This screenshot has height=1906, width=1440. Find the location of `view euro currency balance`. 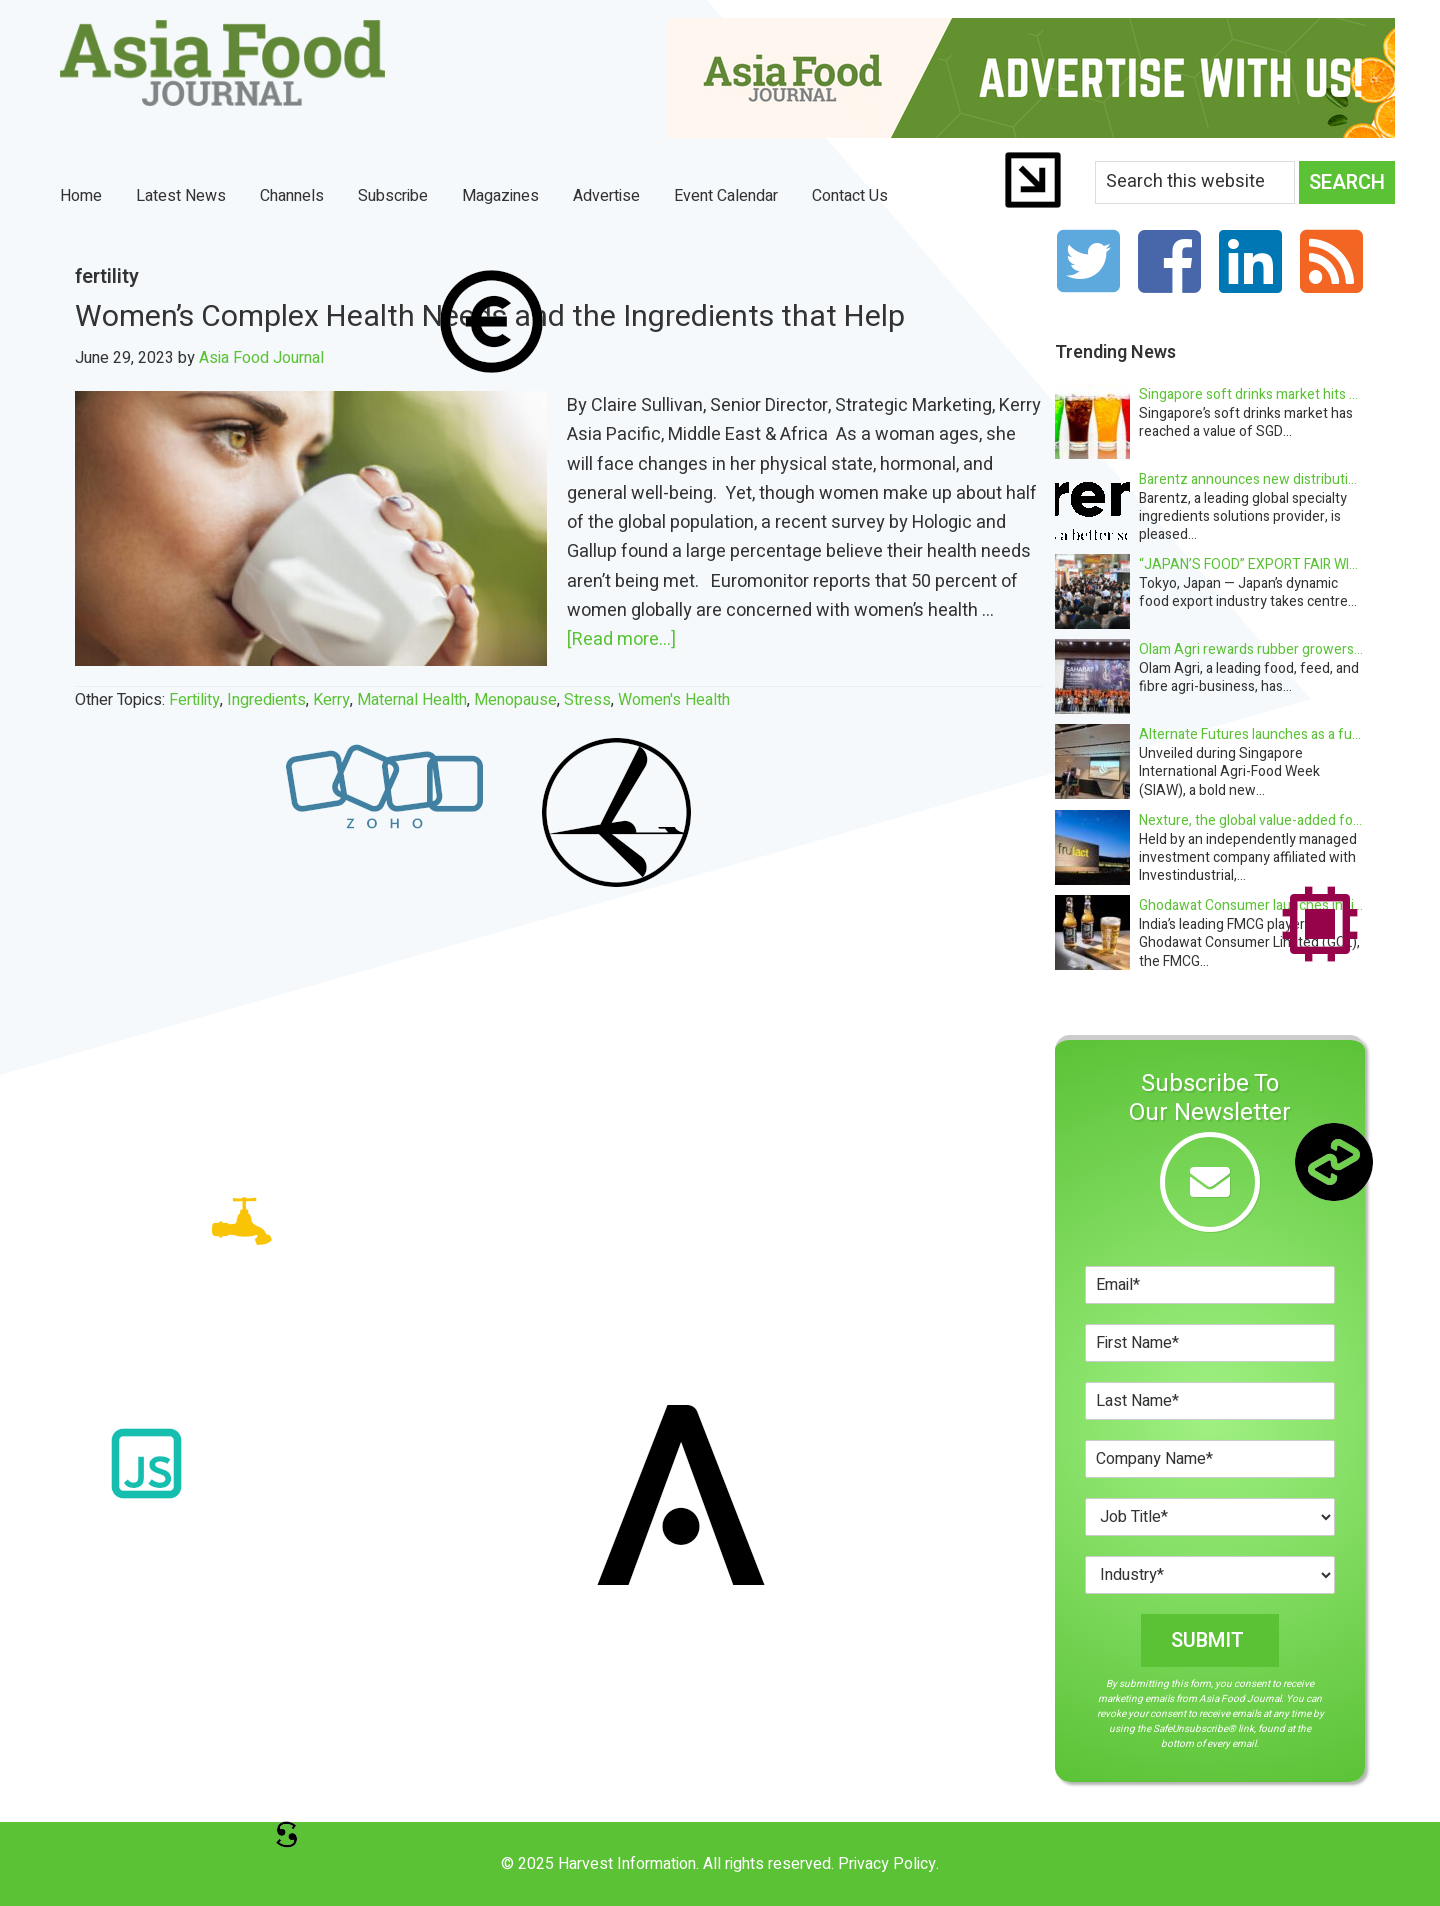

view euro currency balance is located at coordinates (491, 321).